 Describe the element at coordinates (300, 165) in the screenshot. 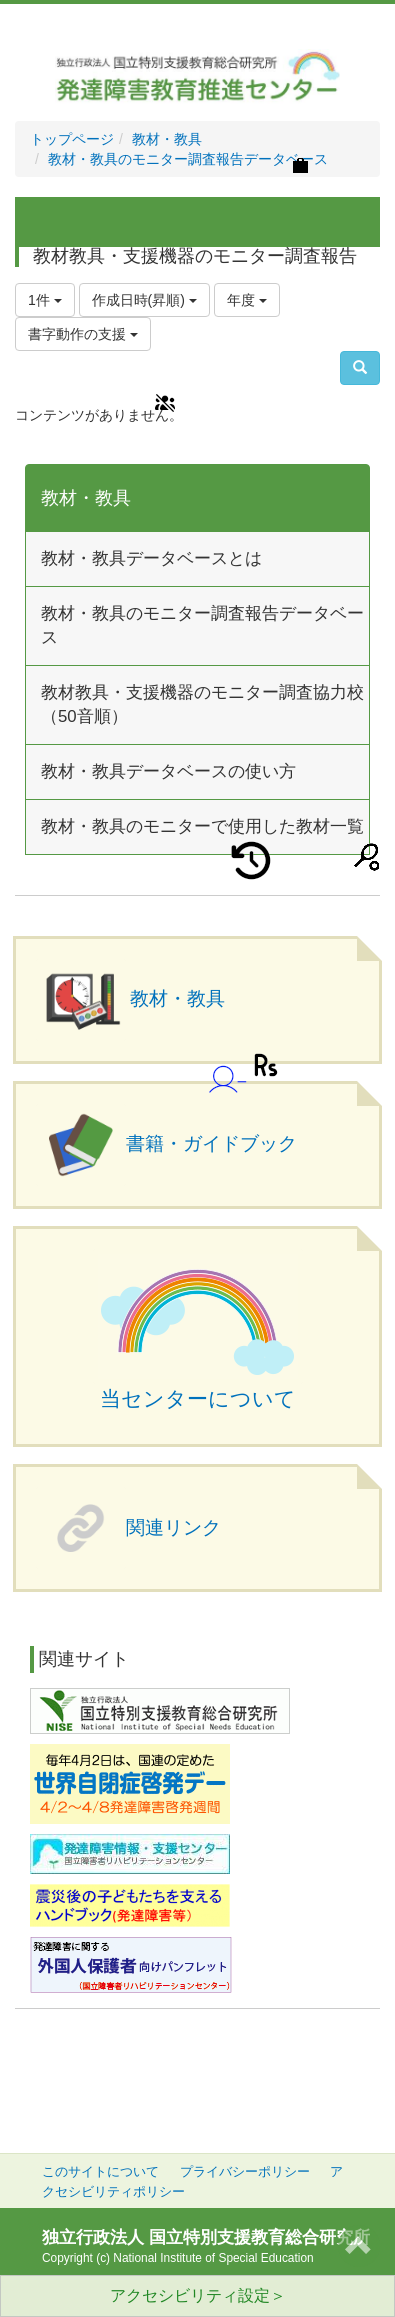

I see `access work-related files or documents` at that location.